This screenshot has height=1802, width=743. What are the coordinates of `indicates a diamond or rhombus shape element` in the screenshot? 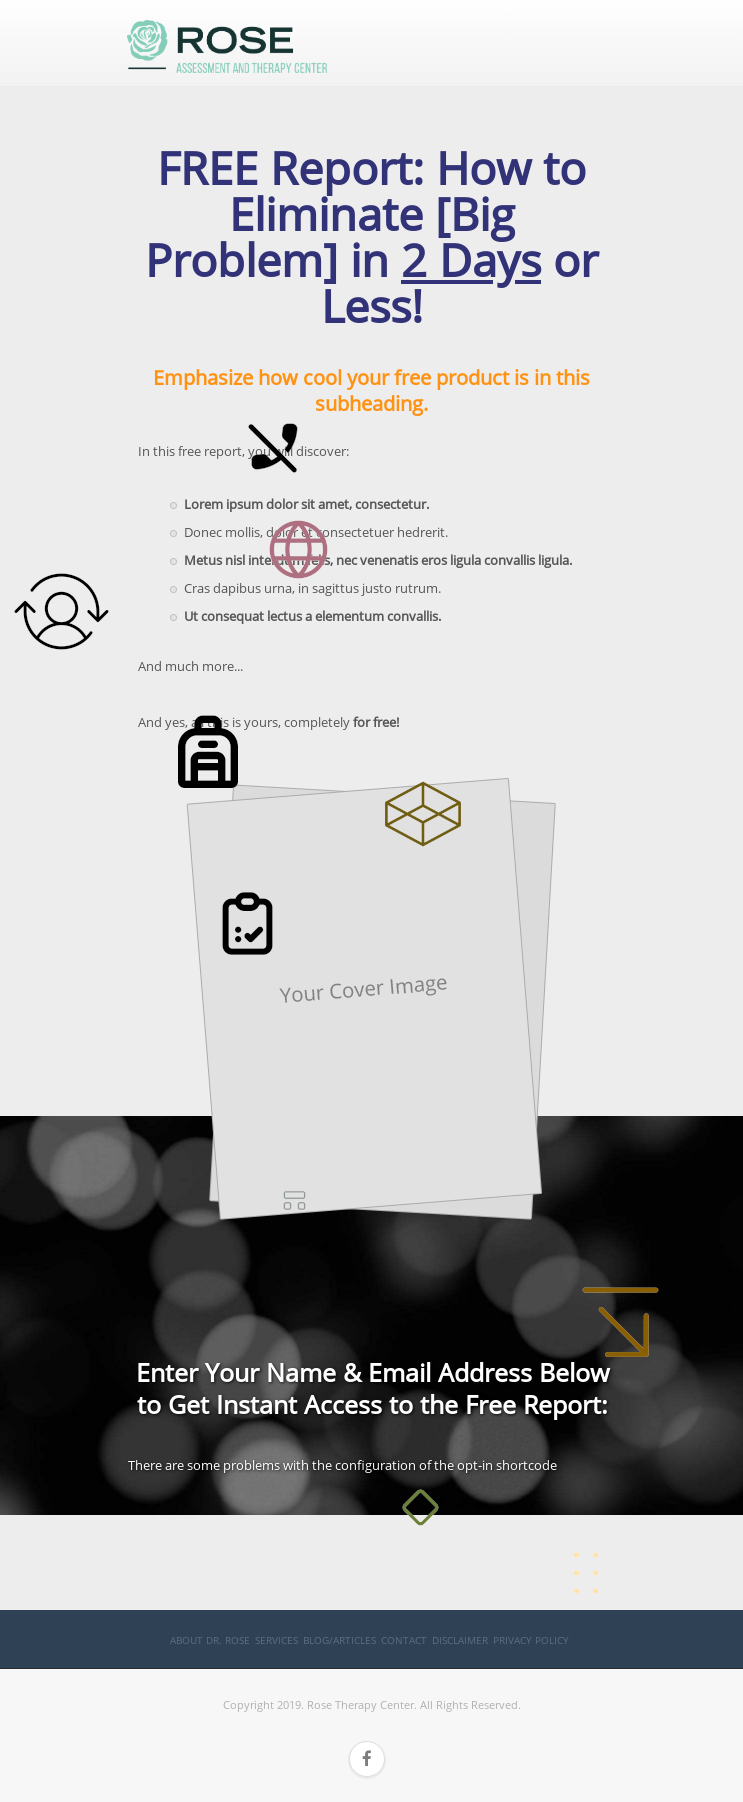 It's located at (420, 1507).